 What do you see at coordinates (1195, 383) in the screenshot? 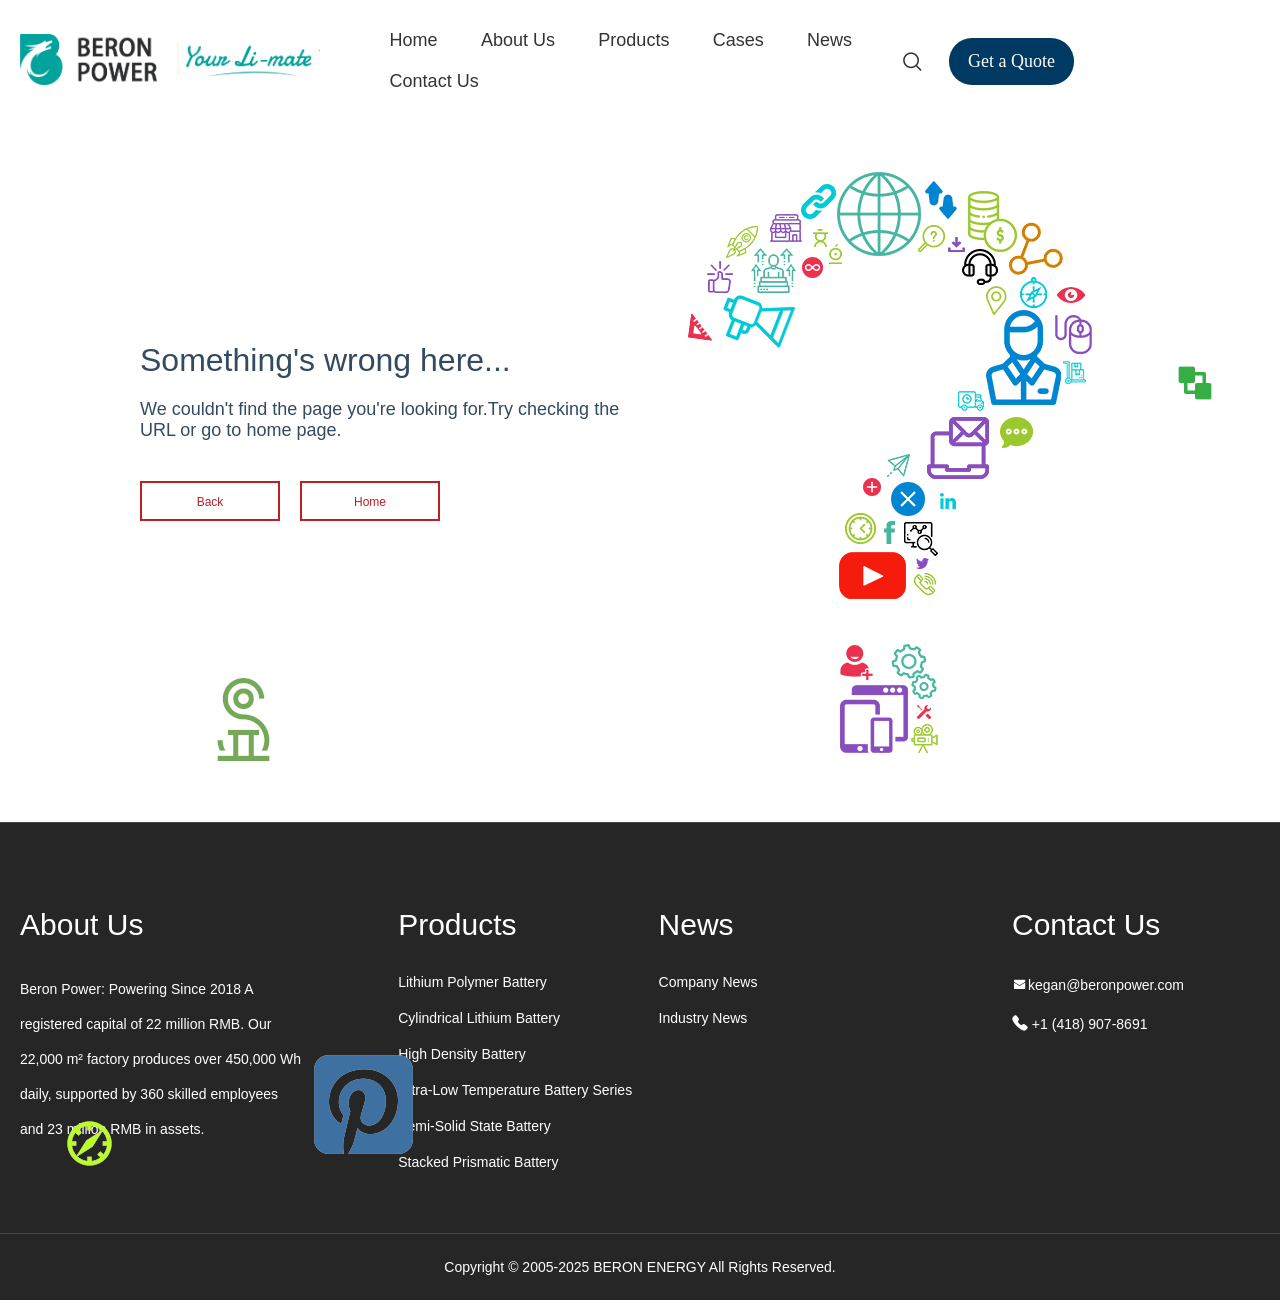
I see `send selected object to back of layer stack` at bounding box center [1195, 383].